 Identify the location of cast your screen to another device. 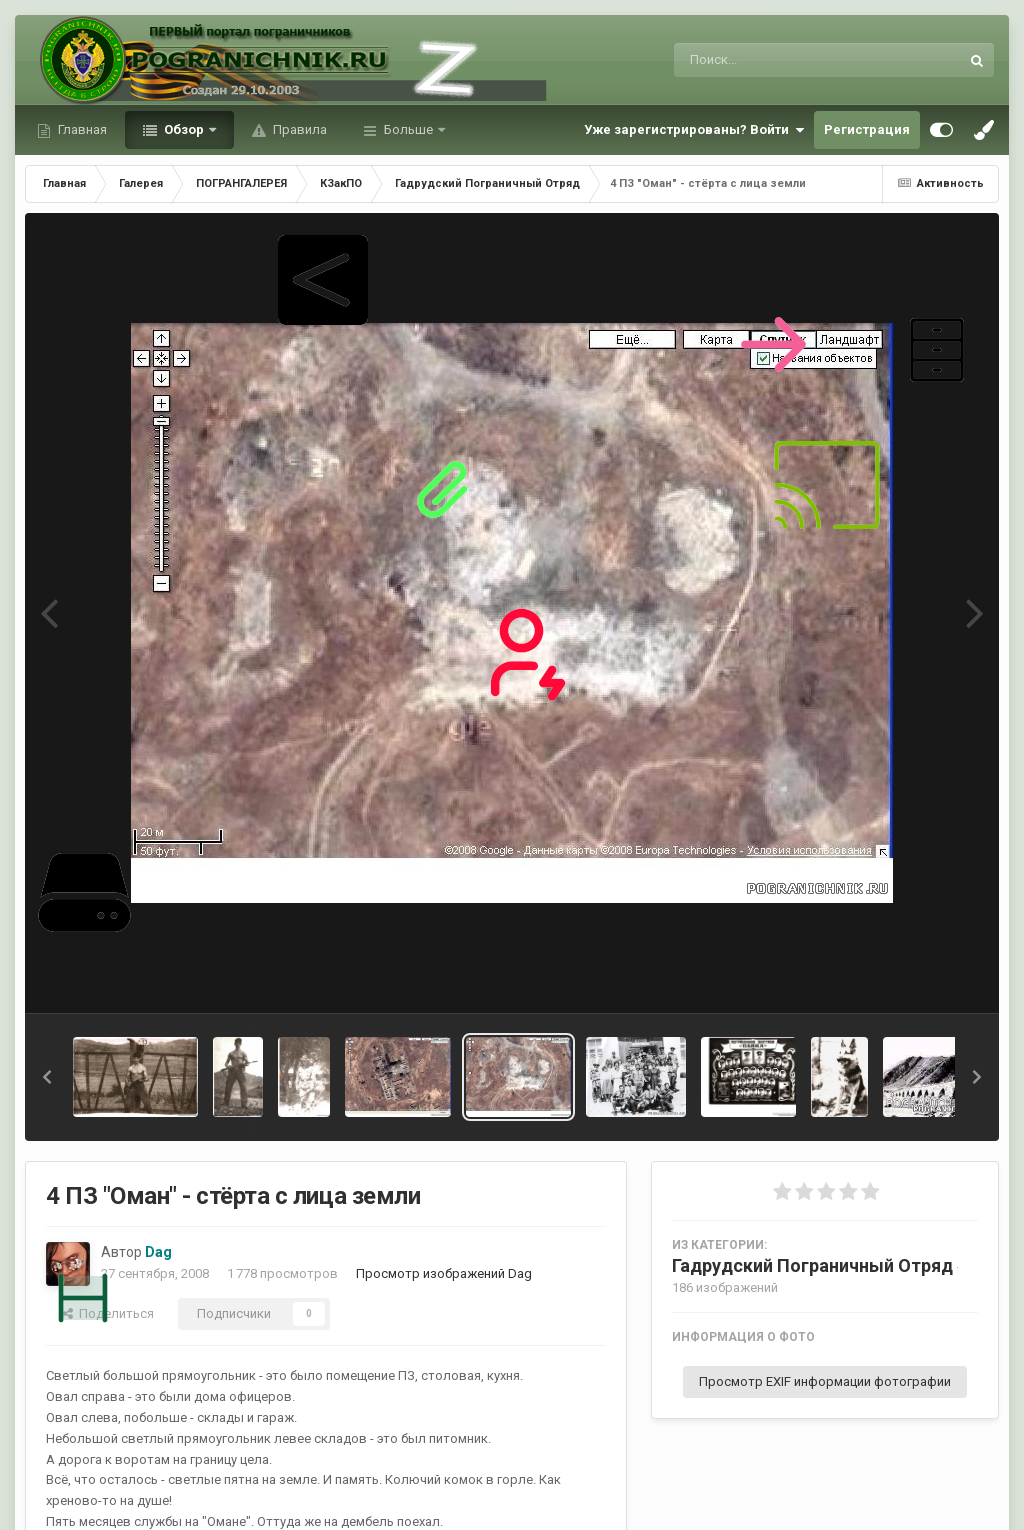
(827, 485).